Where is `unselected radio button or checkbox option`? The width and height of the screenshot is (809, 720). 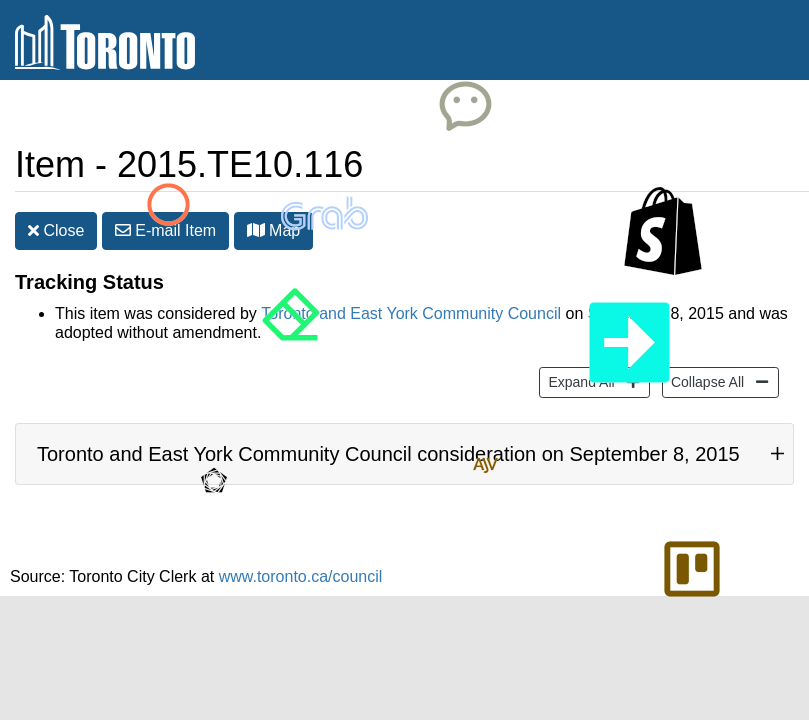
unselected radio button or checkbox option is located at coordinates (168, 204).